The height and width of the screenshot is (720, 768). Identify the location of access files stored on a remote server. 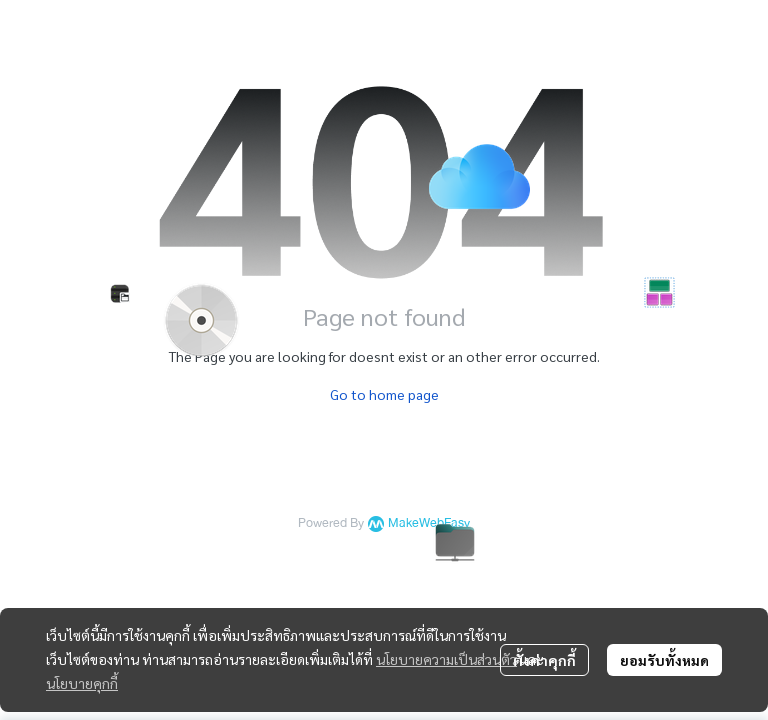
(455, 542).